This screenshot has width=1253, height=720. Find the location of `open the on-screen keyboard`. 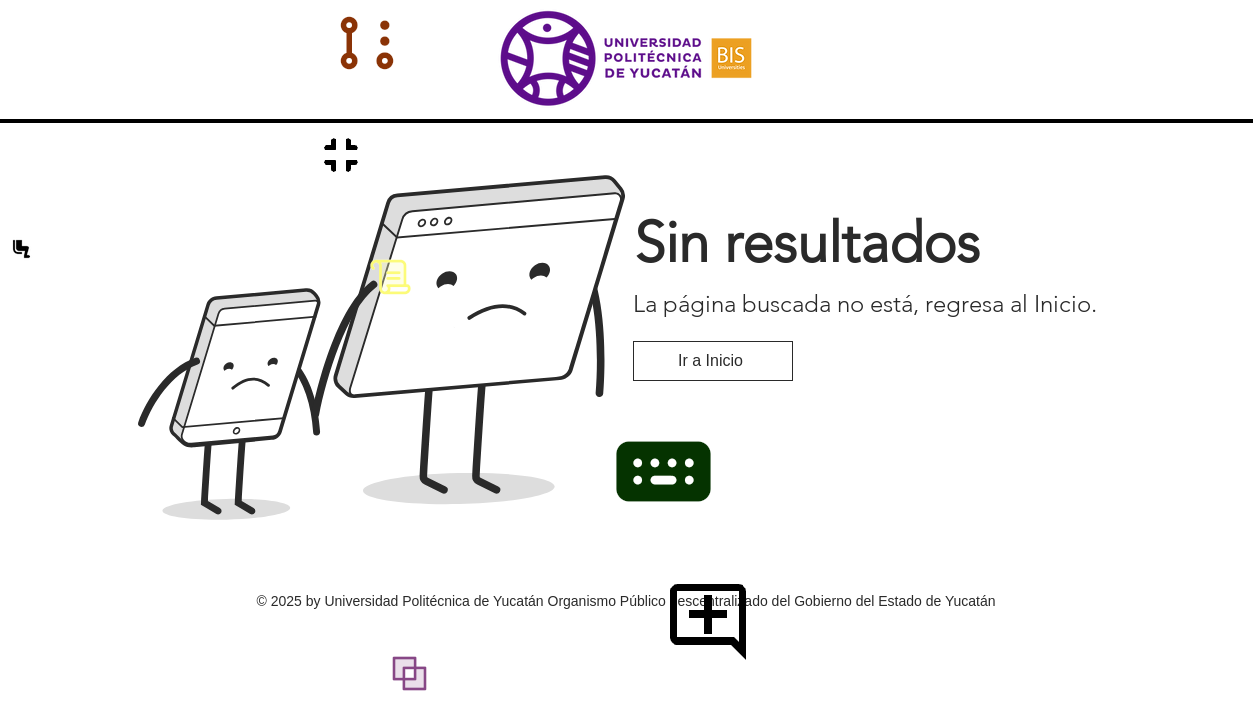

open the on-screen keyboard is located at coordinates (663, 471).